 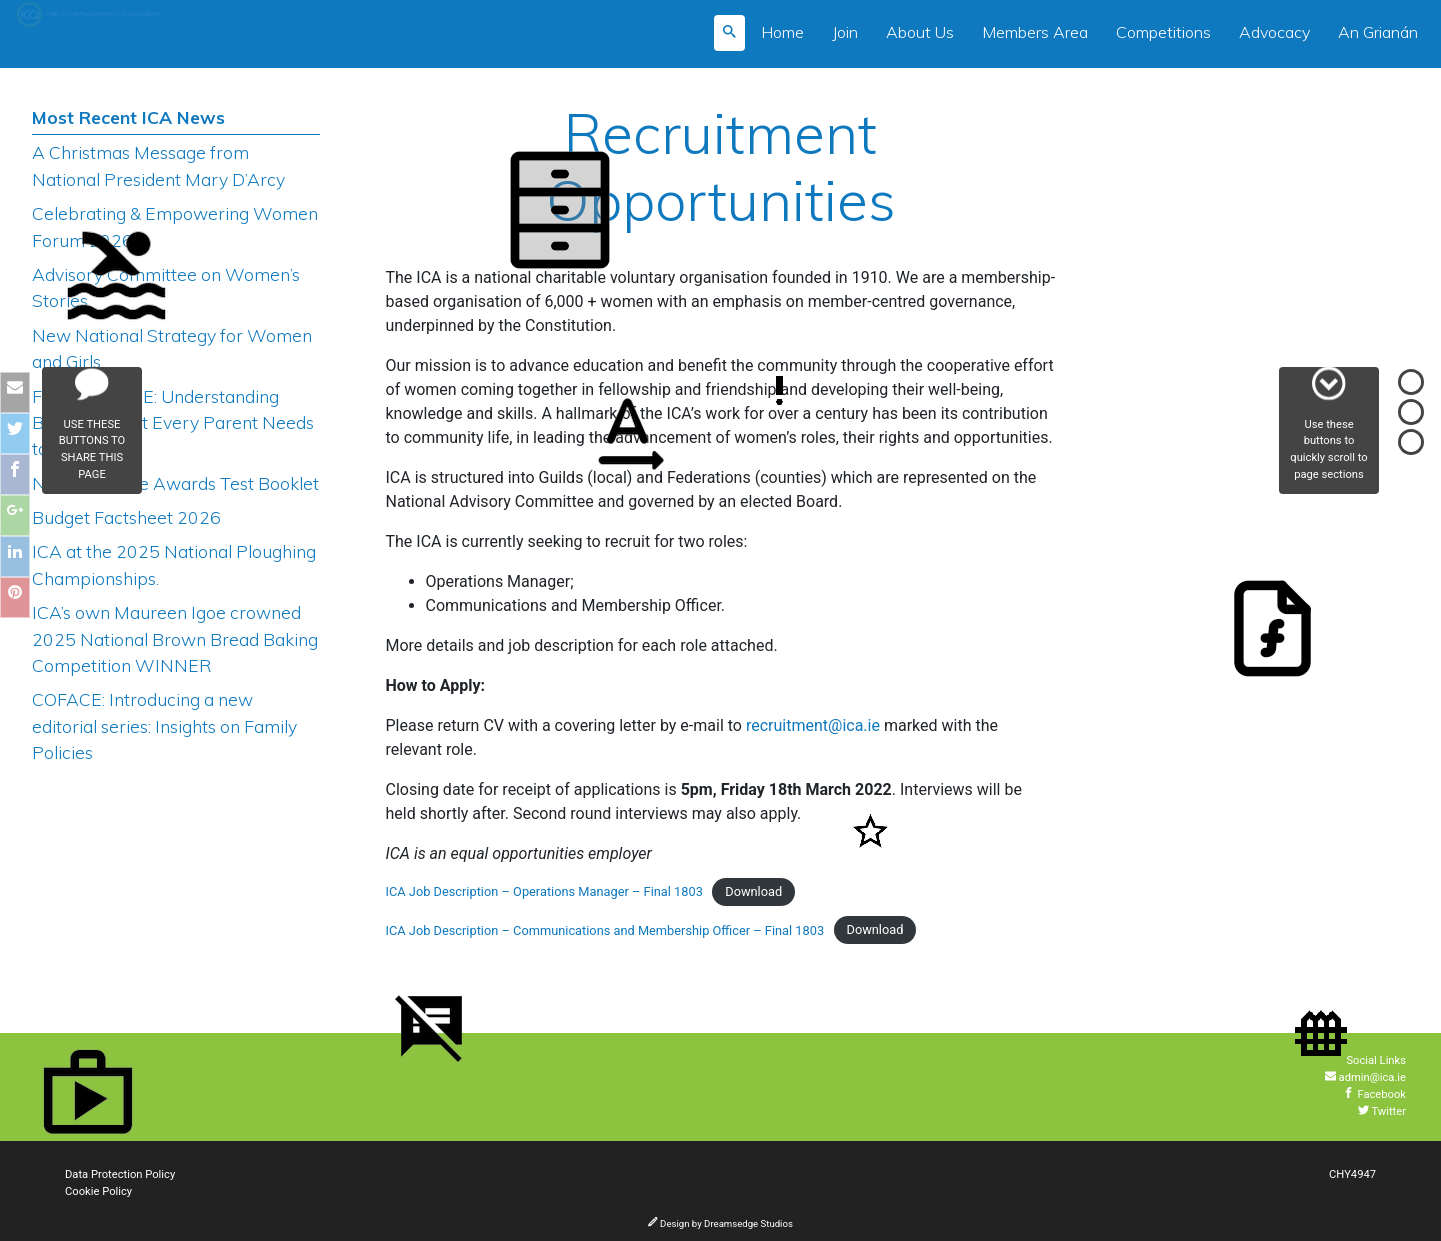 I want to click on browse furniture or home decor items, so click(x=560, y=210).